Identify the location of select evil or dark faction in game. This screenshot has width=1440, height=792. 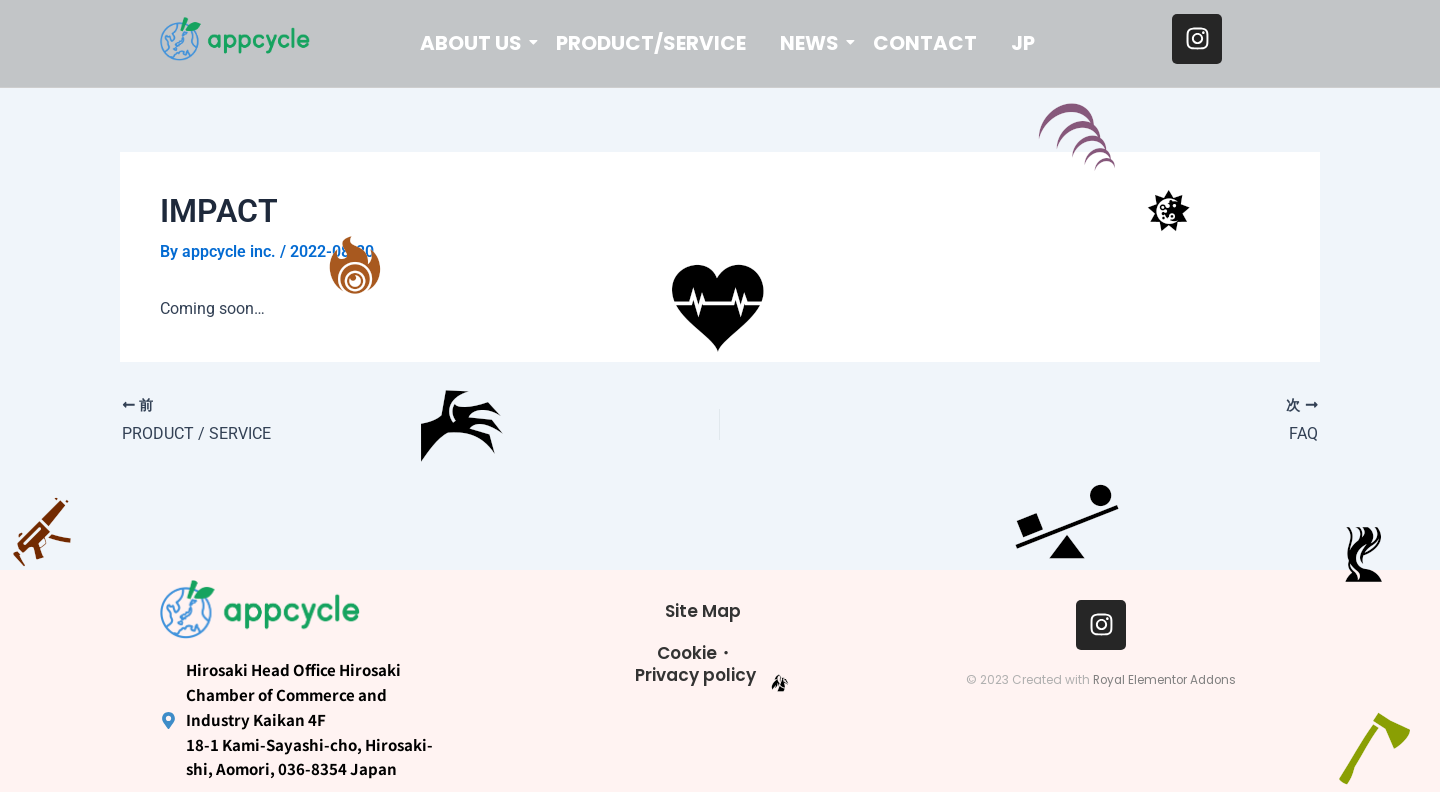
(461, 426).